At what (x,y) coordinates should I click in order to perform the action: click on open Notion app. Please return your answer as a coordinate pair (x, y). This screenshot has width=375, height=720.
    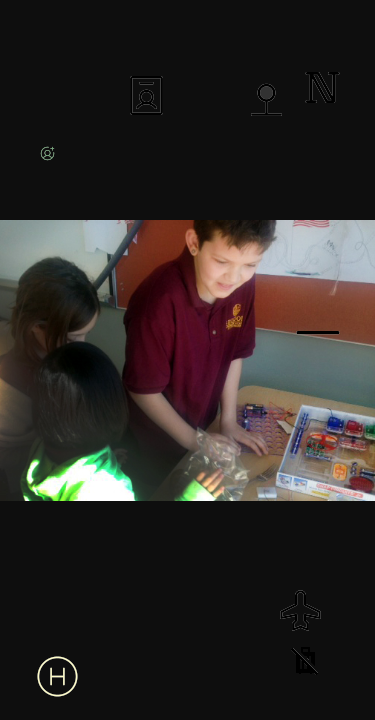
    Looking at the image, I should click on (322, 87).